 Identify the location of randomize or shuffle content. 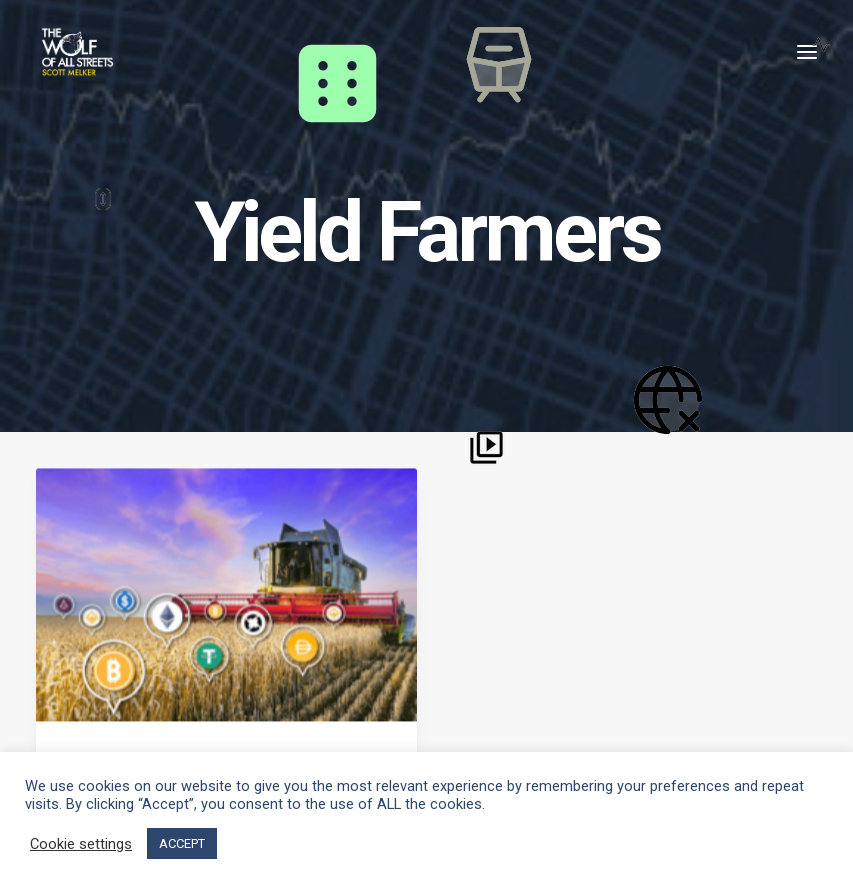
(337, 83).